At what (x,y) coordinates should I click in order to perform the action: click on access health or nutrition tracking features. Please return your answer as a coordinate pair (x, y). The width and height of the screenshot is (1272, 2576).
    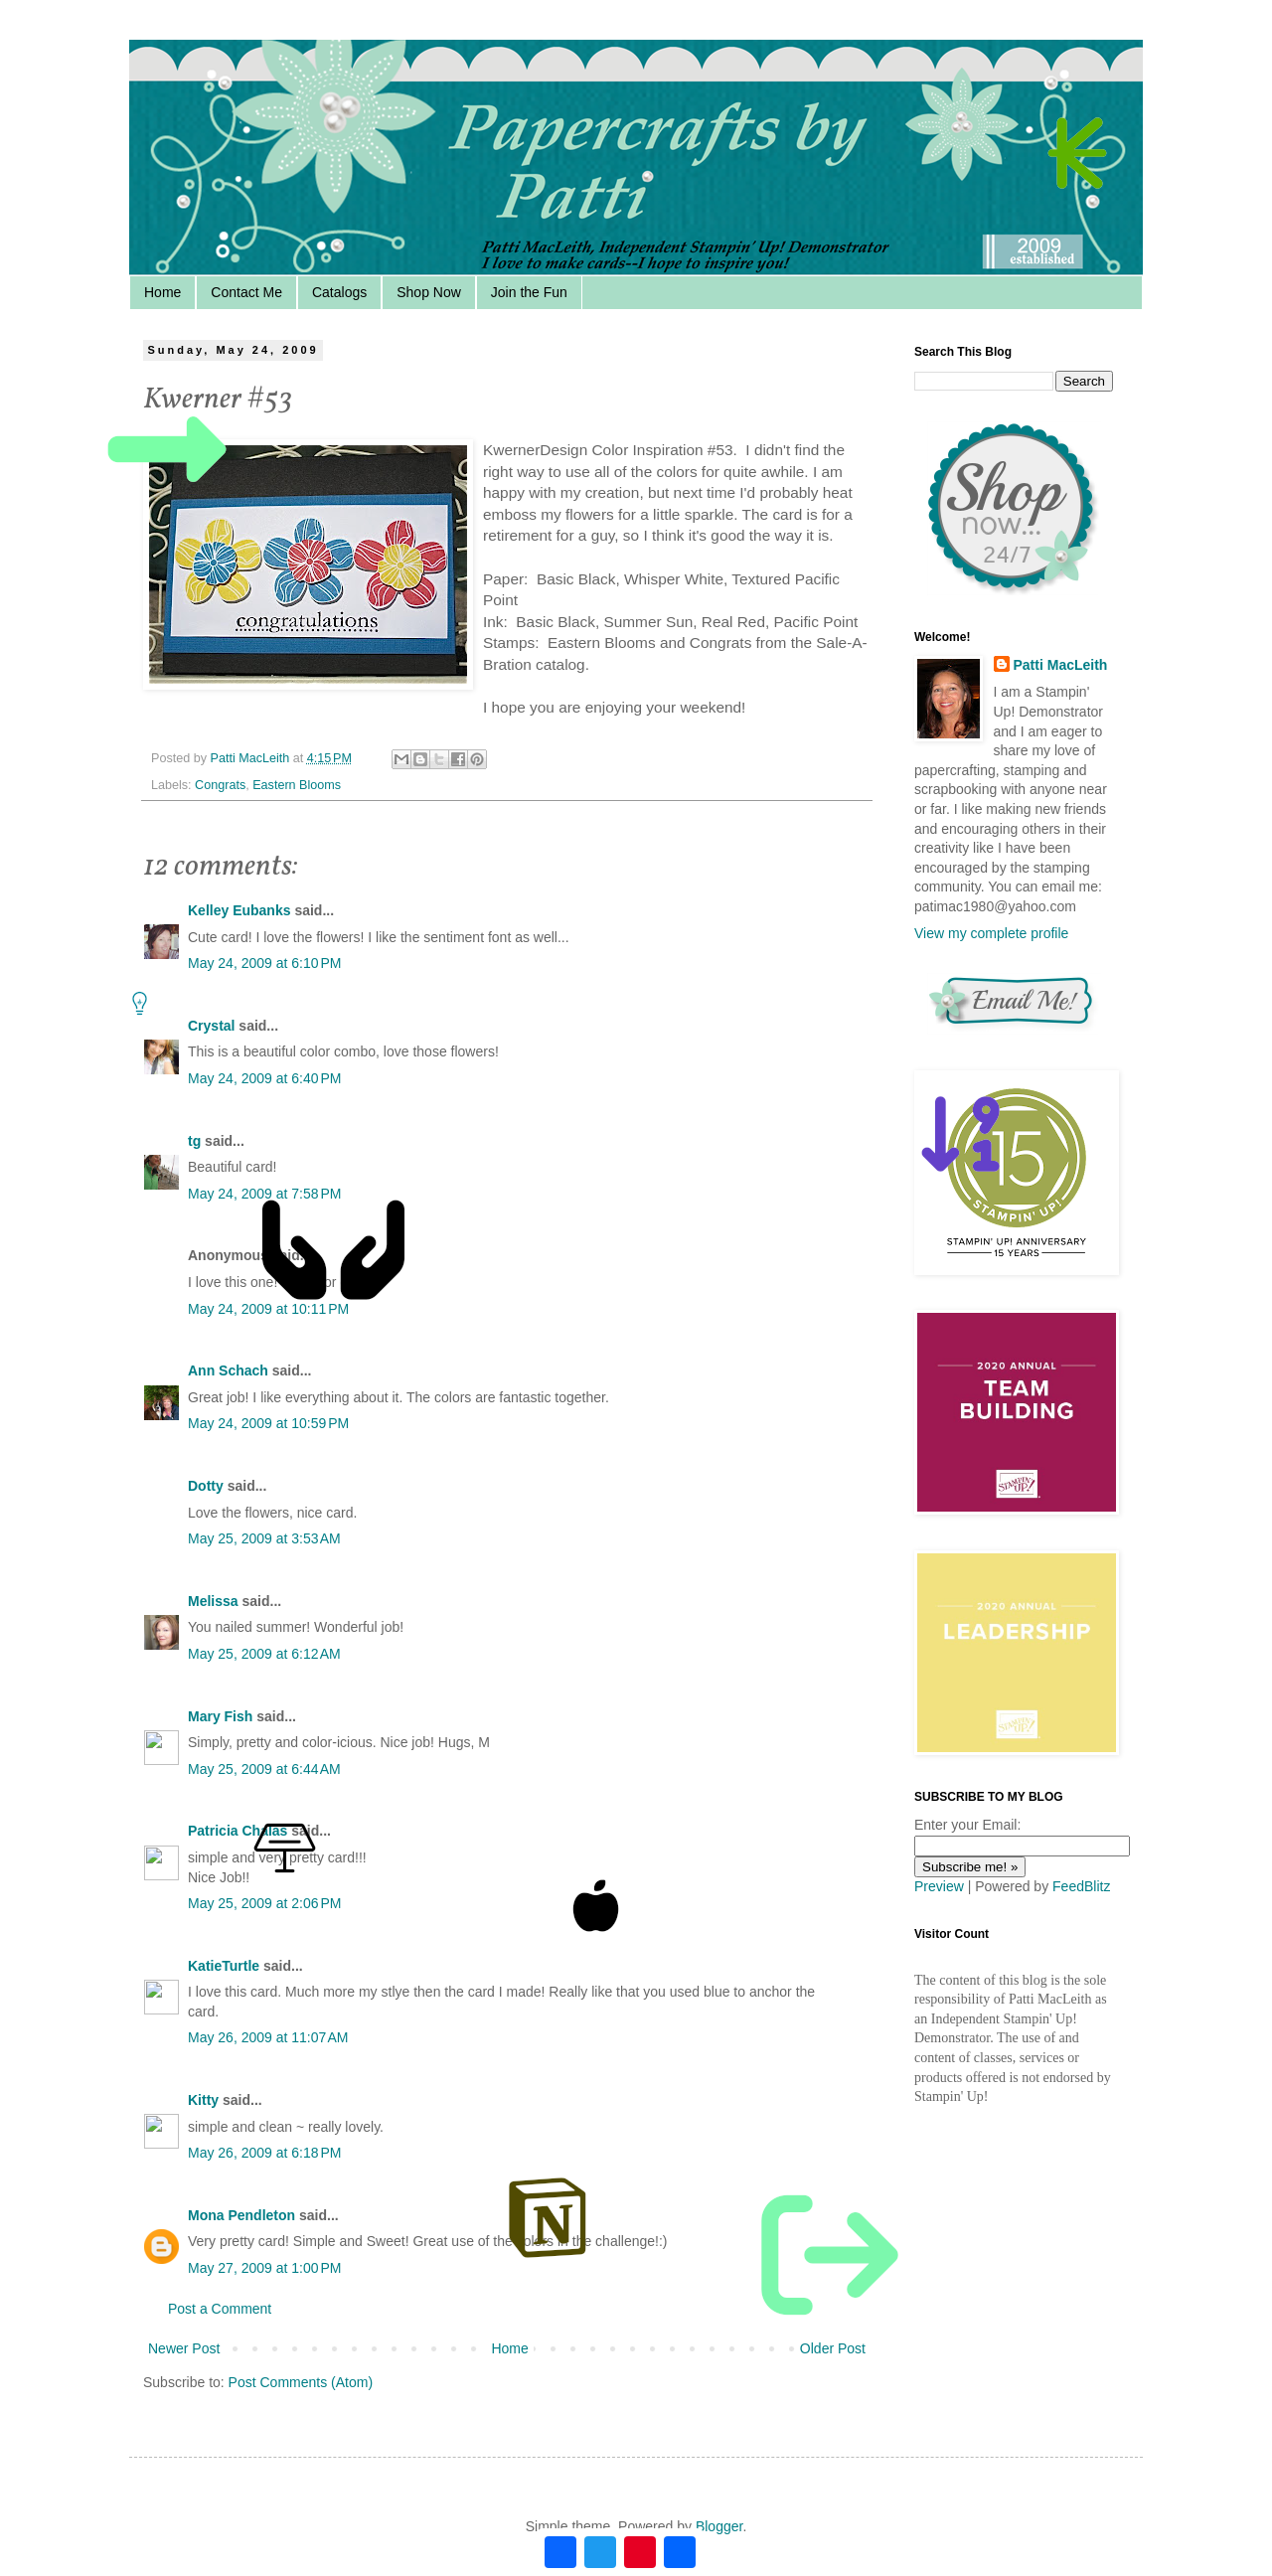
    Looking at the image, I should click on (595, 1905).